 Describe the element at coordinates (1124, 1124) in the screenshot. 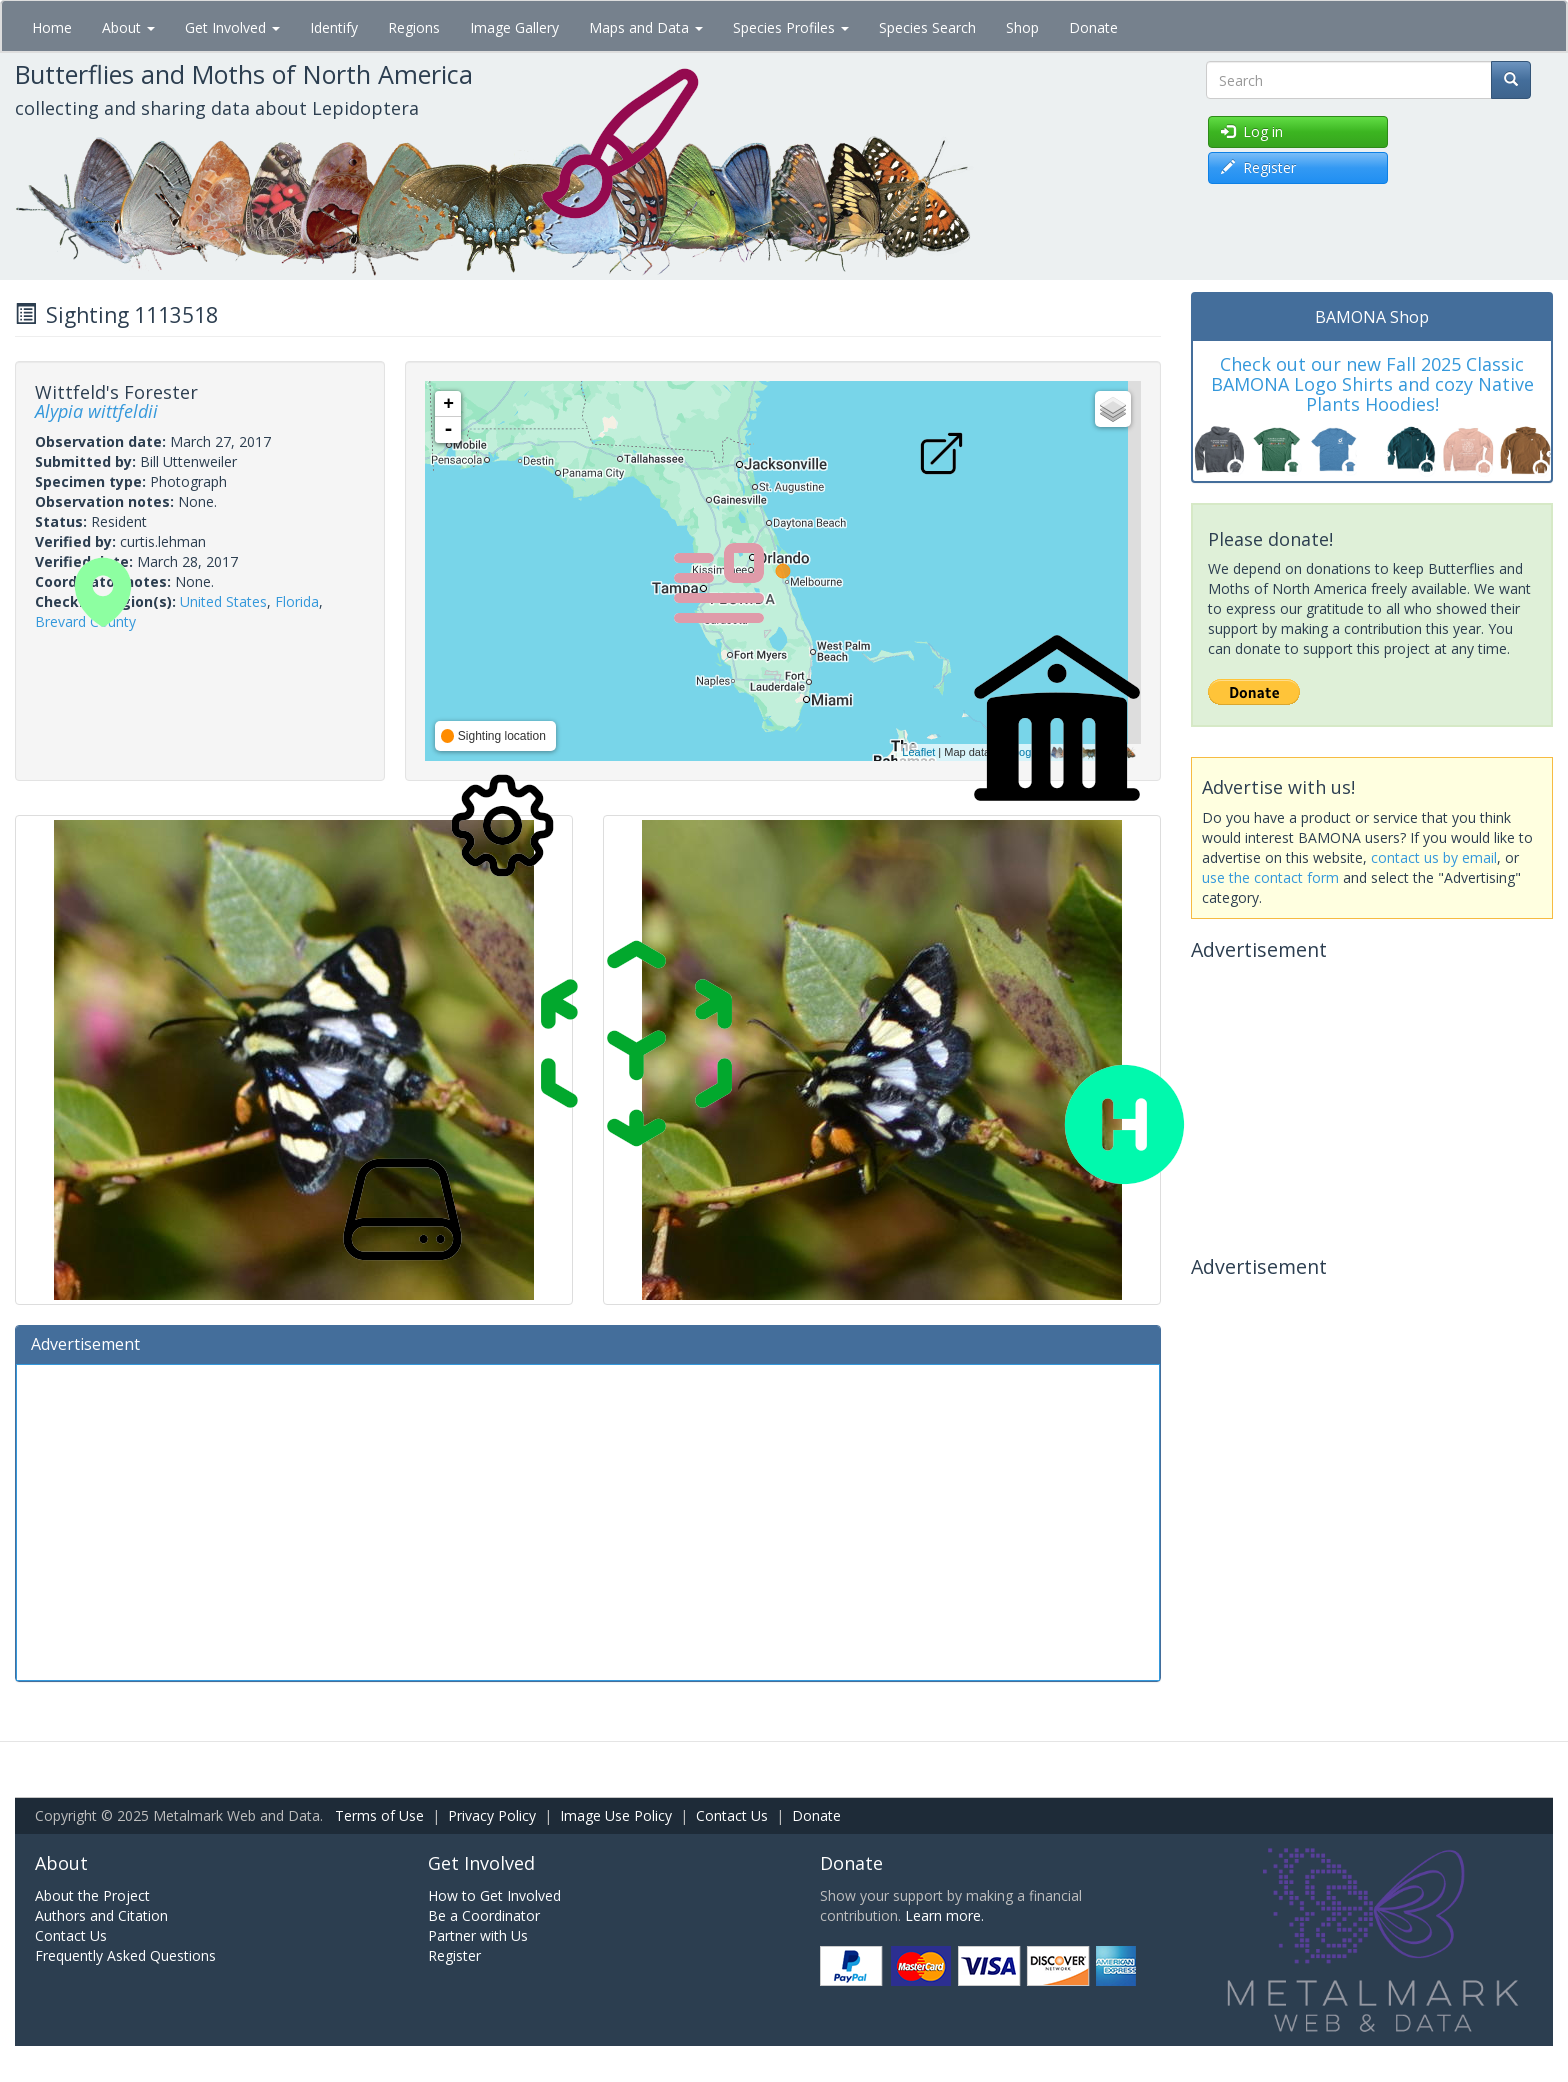

I see `indicates a hospital or medical facility nearby` at that location.